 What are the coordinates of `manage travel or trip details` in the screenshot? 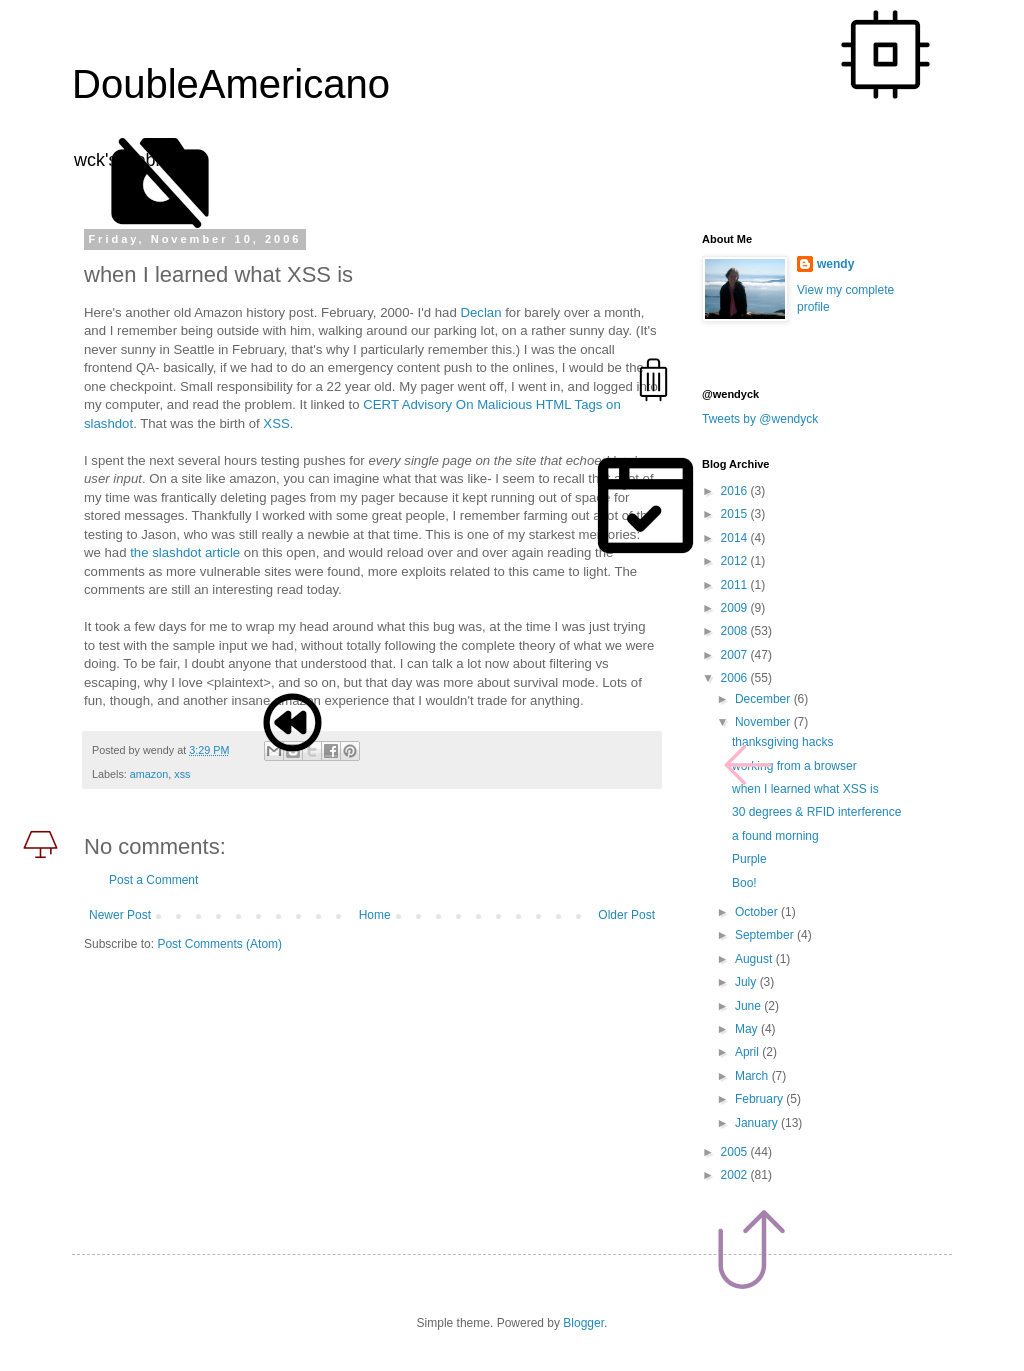 It's located at (653, 380).